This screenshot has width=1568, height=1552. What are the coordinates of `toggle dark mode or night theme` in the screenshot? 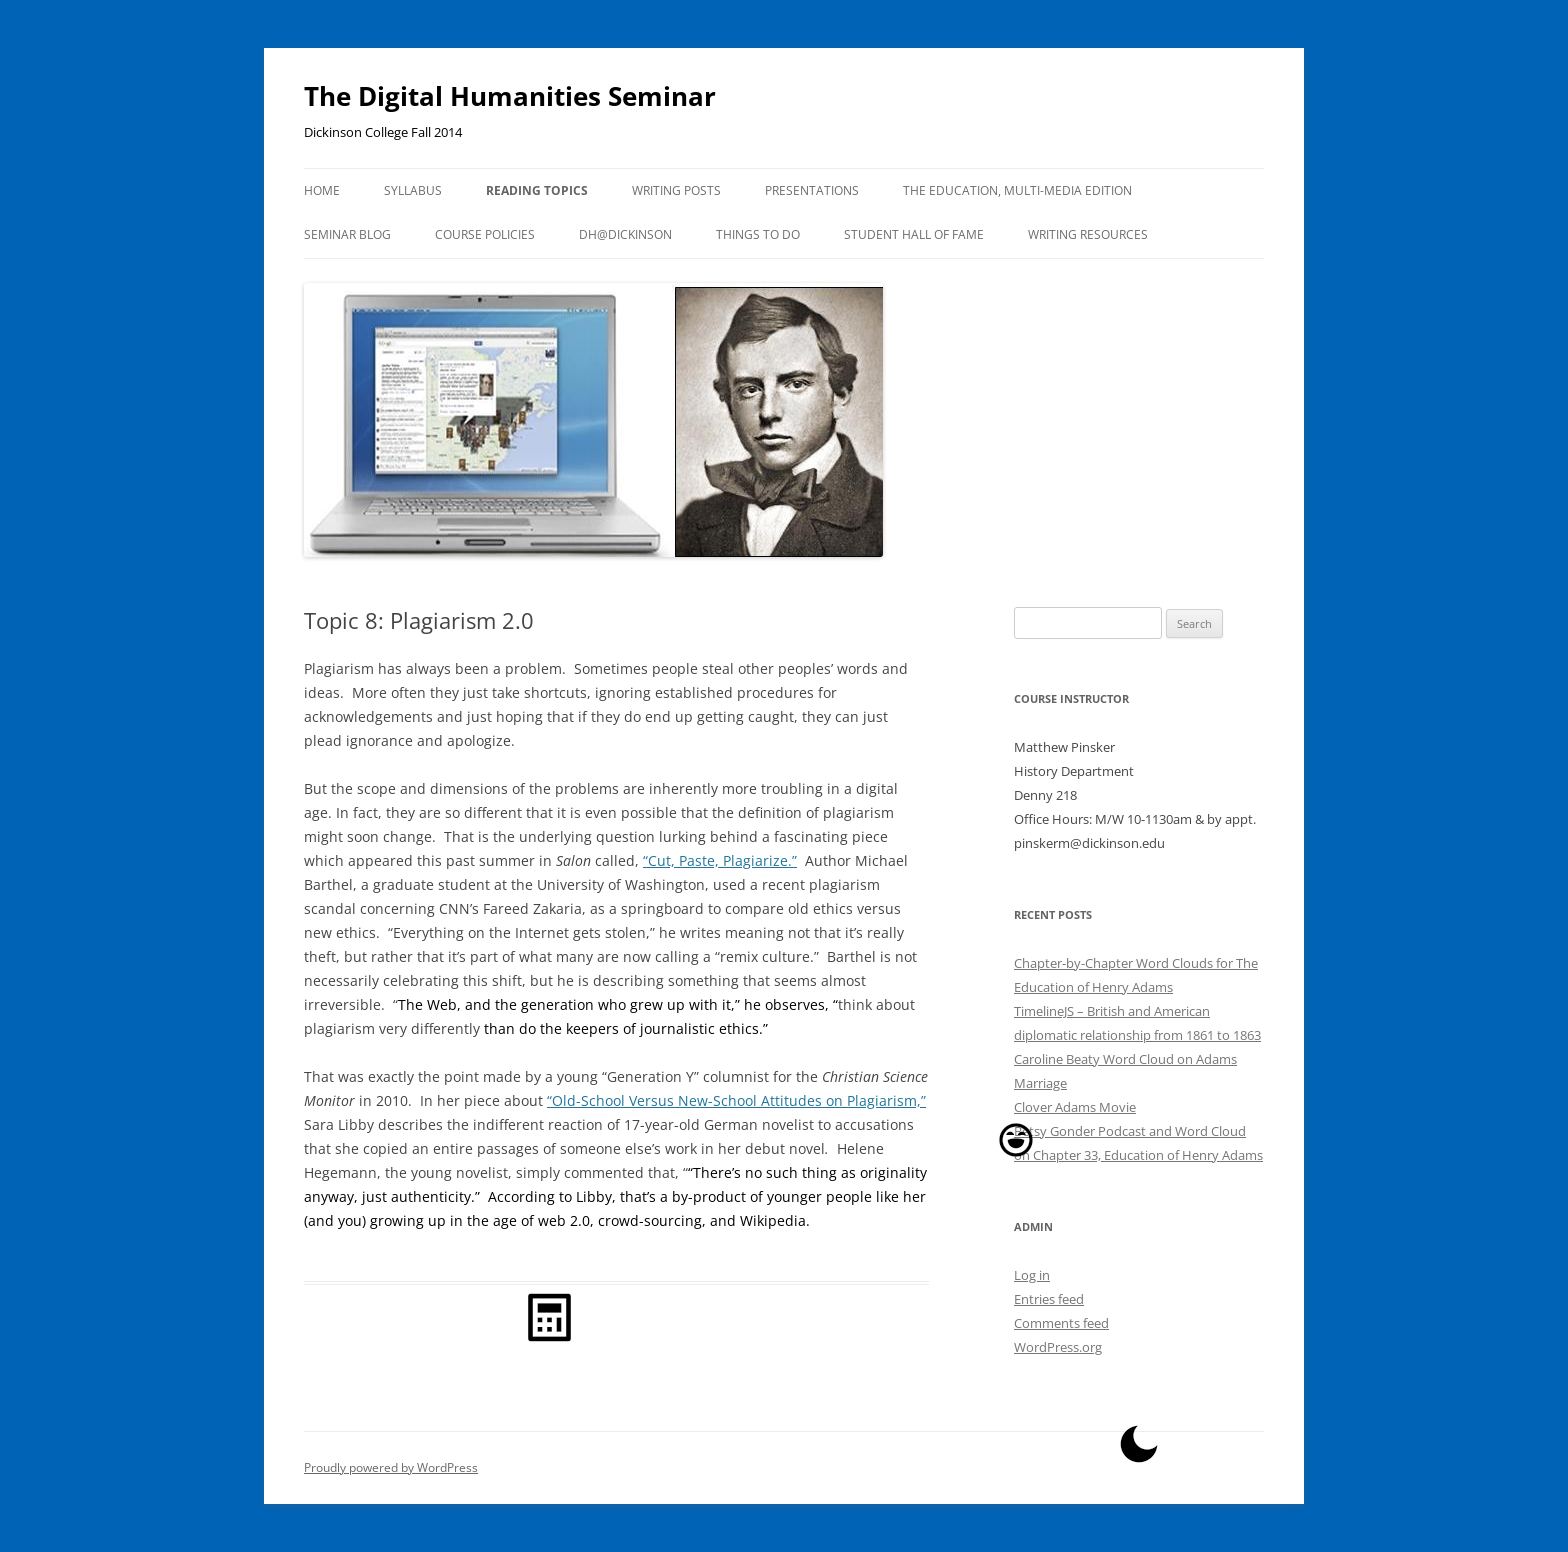 It's located at (1139, 1444).